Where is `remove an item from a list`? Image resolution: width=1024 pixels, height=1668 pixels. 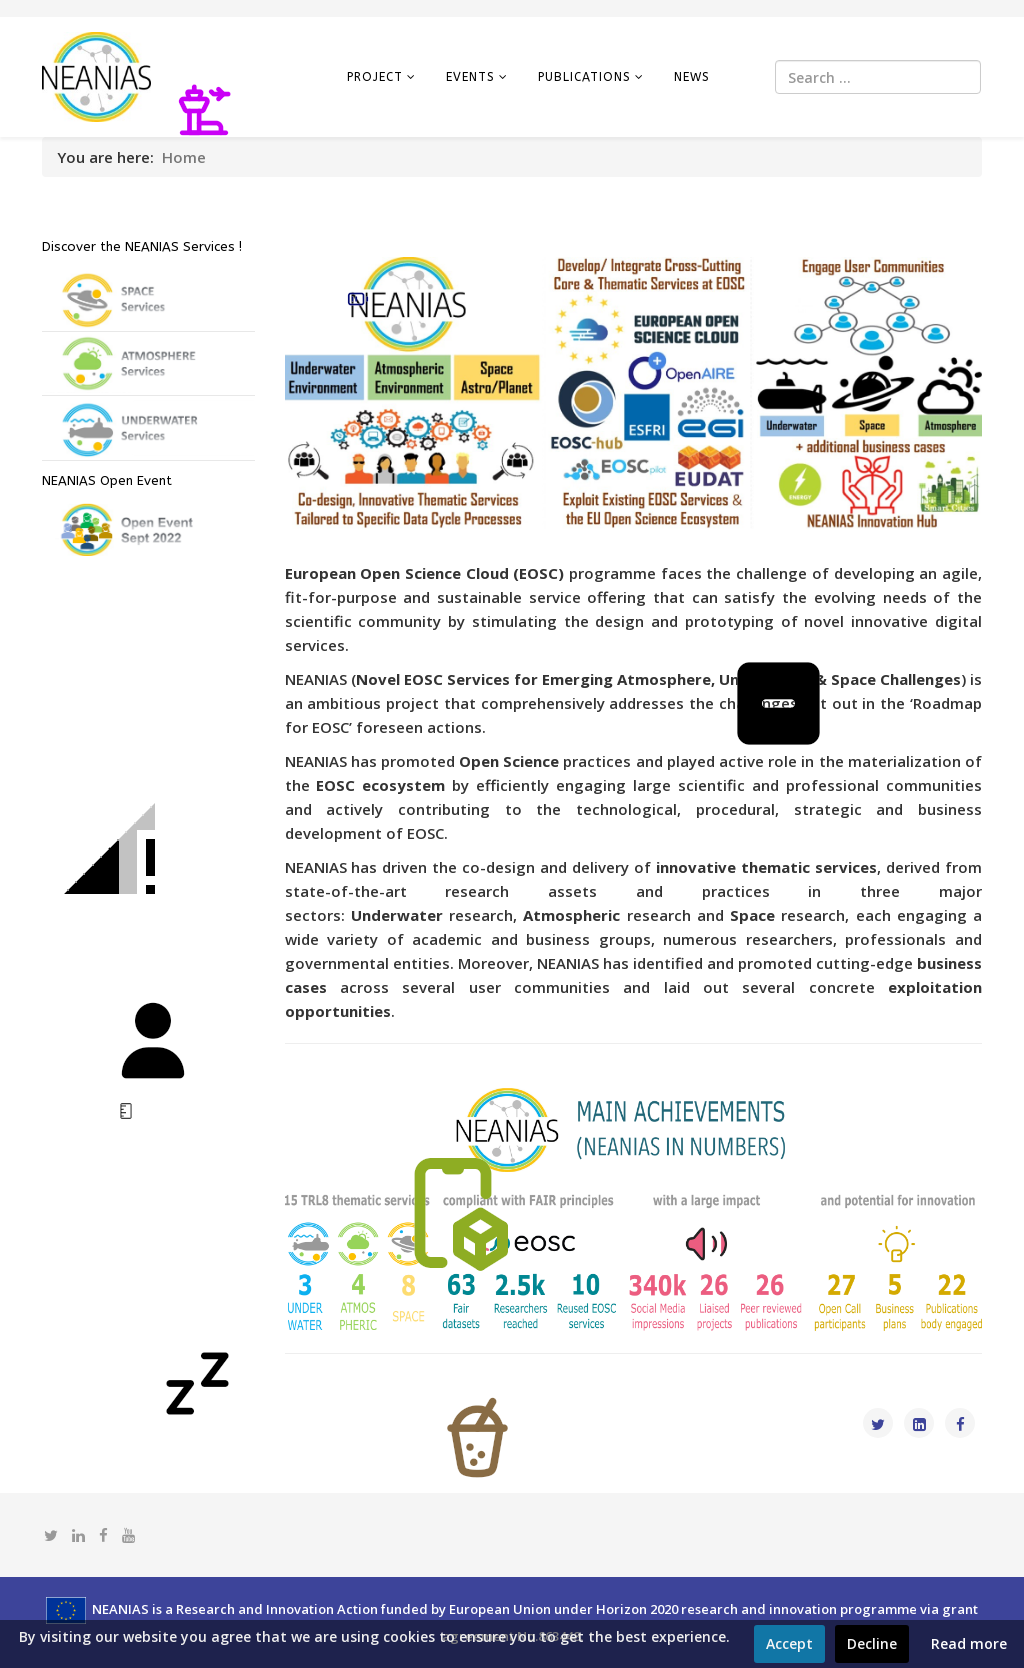 remove an item from a list is located at coordinates (778, 703).